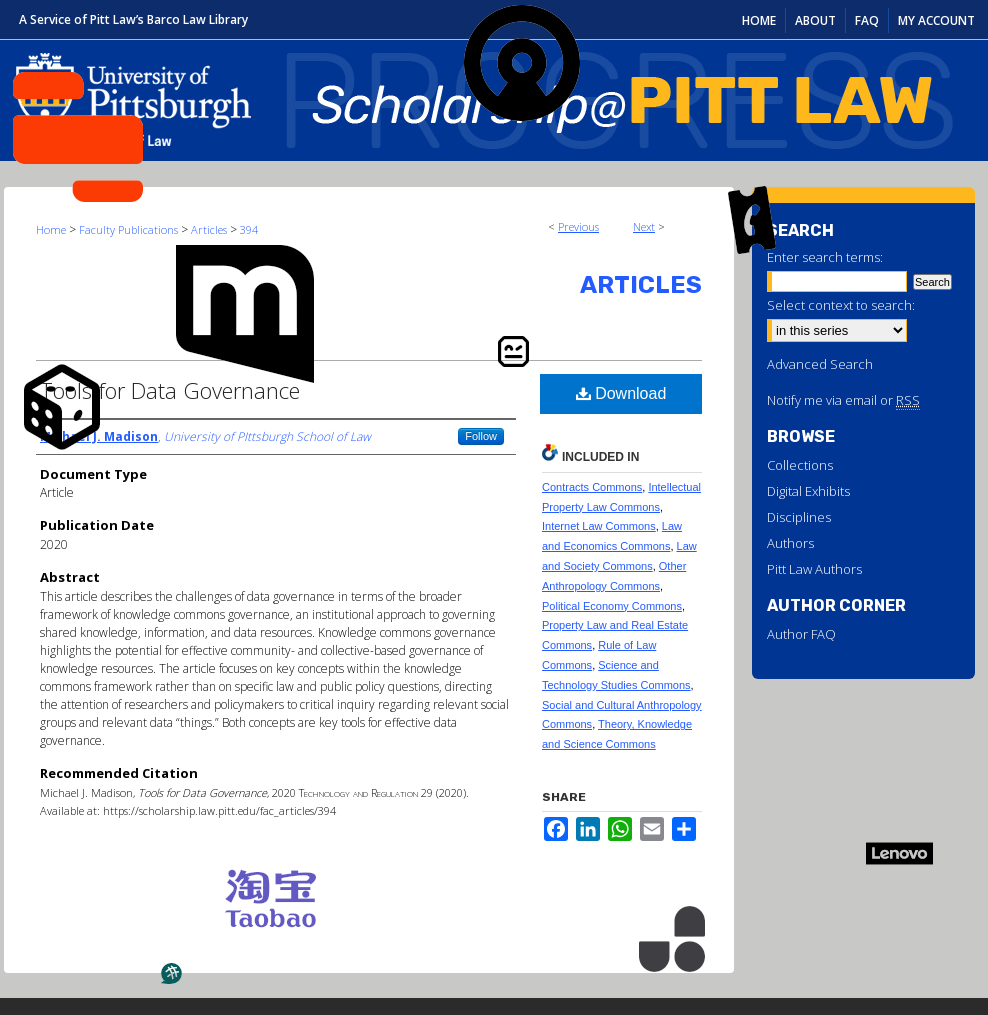  Describe the element at coordinates (899, 853) in the screenshot. I see `Lenovo brand logo` at that location.